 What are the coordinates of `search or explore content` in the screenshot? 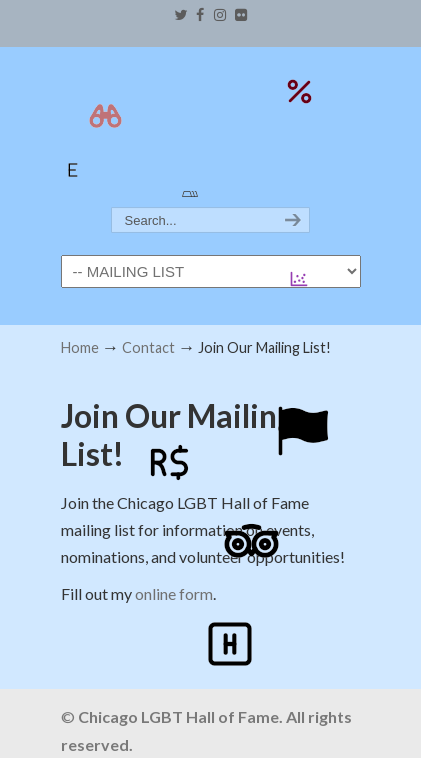 It's located at (105, 113).